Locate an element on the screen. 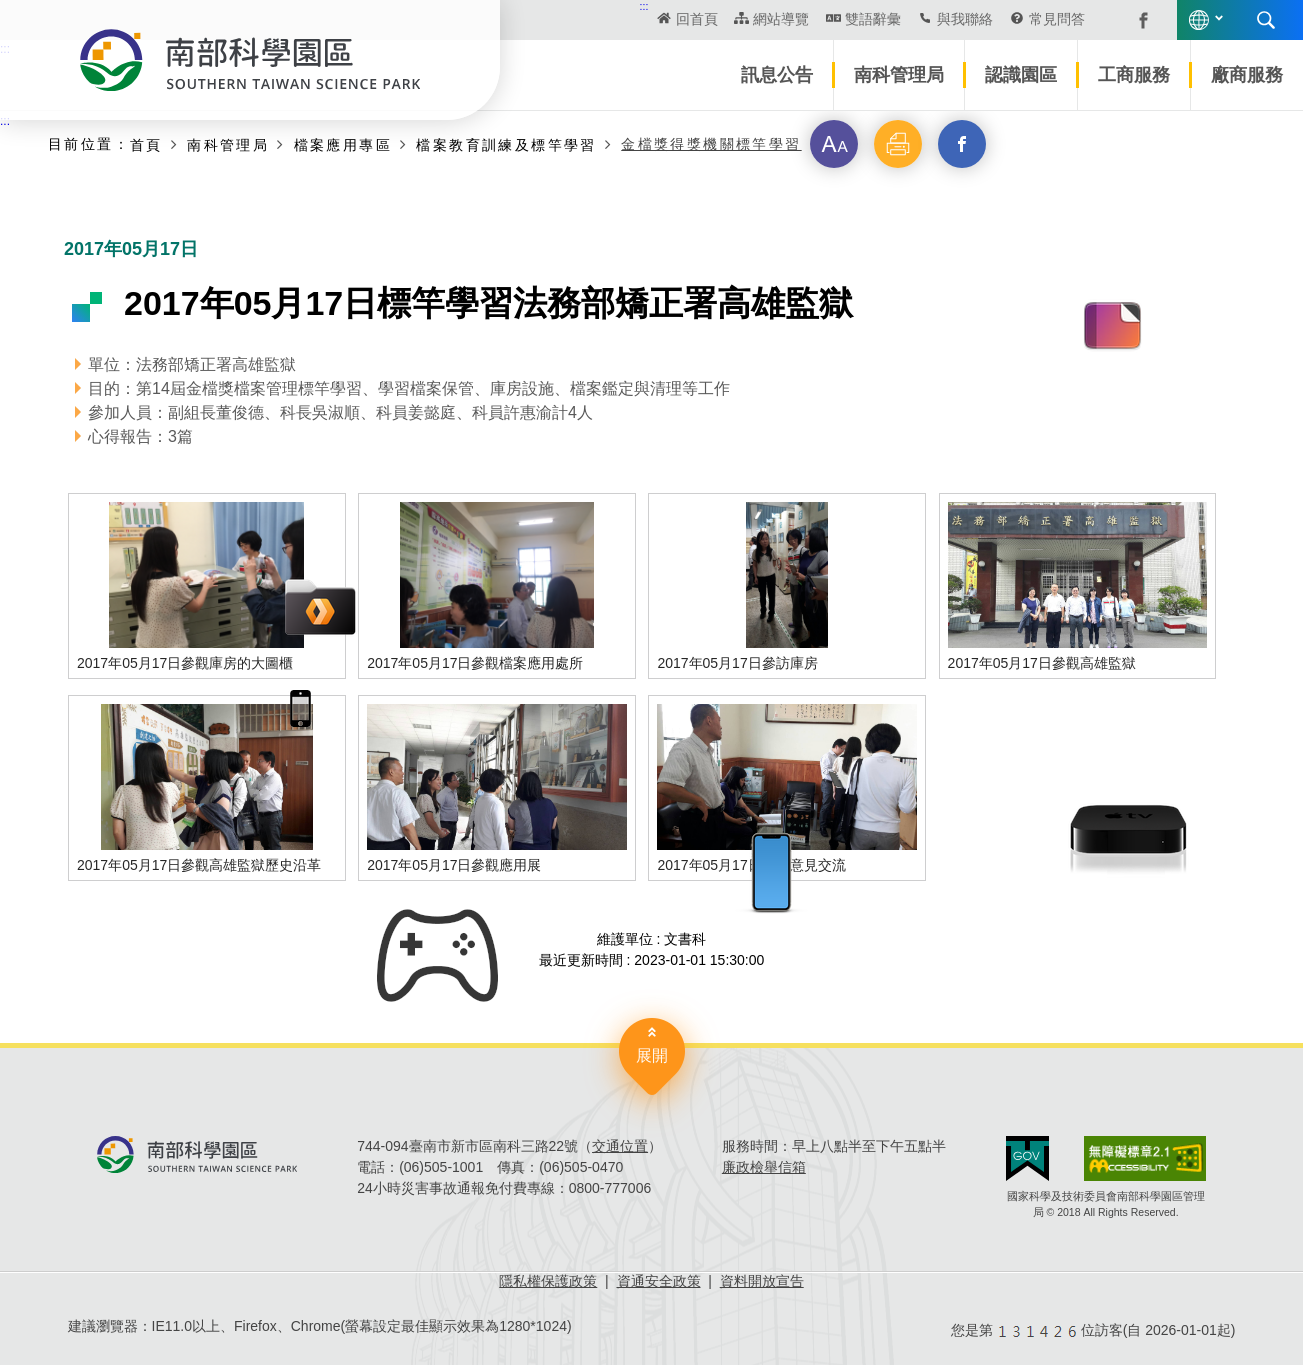 The height and width of the screenshot is (1365, 1303). customize desktop theme settings is located at coordinates (1112, 325).